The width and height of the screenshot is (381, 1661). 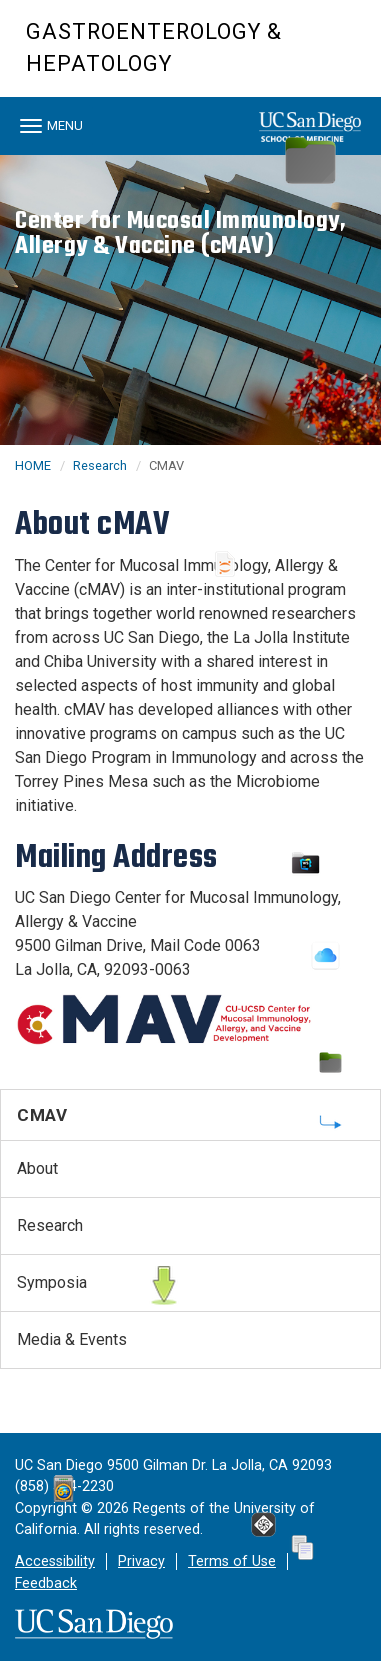 What do you see at coordinates (63, 1488) in the screenshot?
I see `RAID 6+ storage configuration or array` at bounding box center [63, 1488].